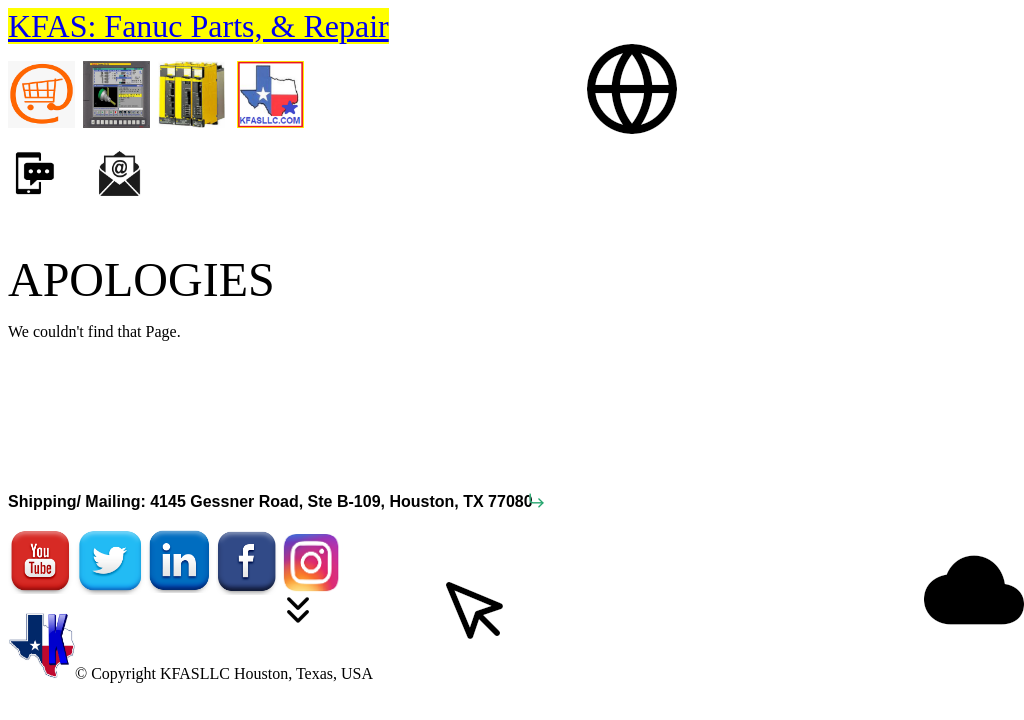 This screenshot has width=1024, height=720. What do you see at coordinates (536, 500) in the screenshot?
I see `reply to a message or comment` at bounding box center [536, 500].